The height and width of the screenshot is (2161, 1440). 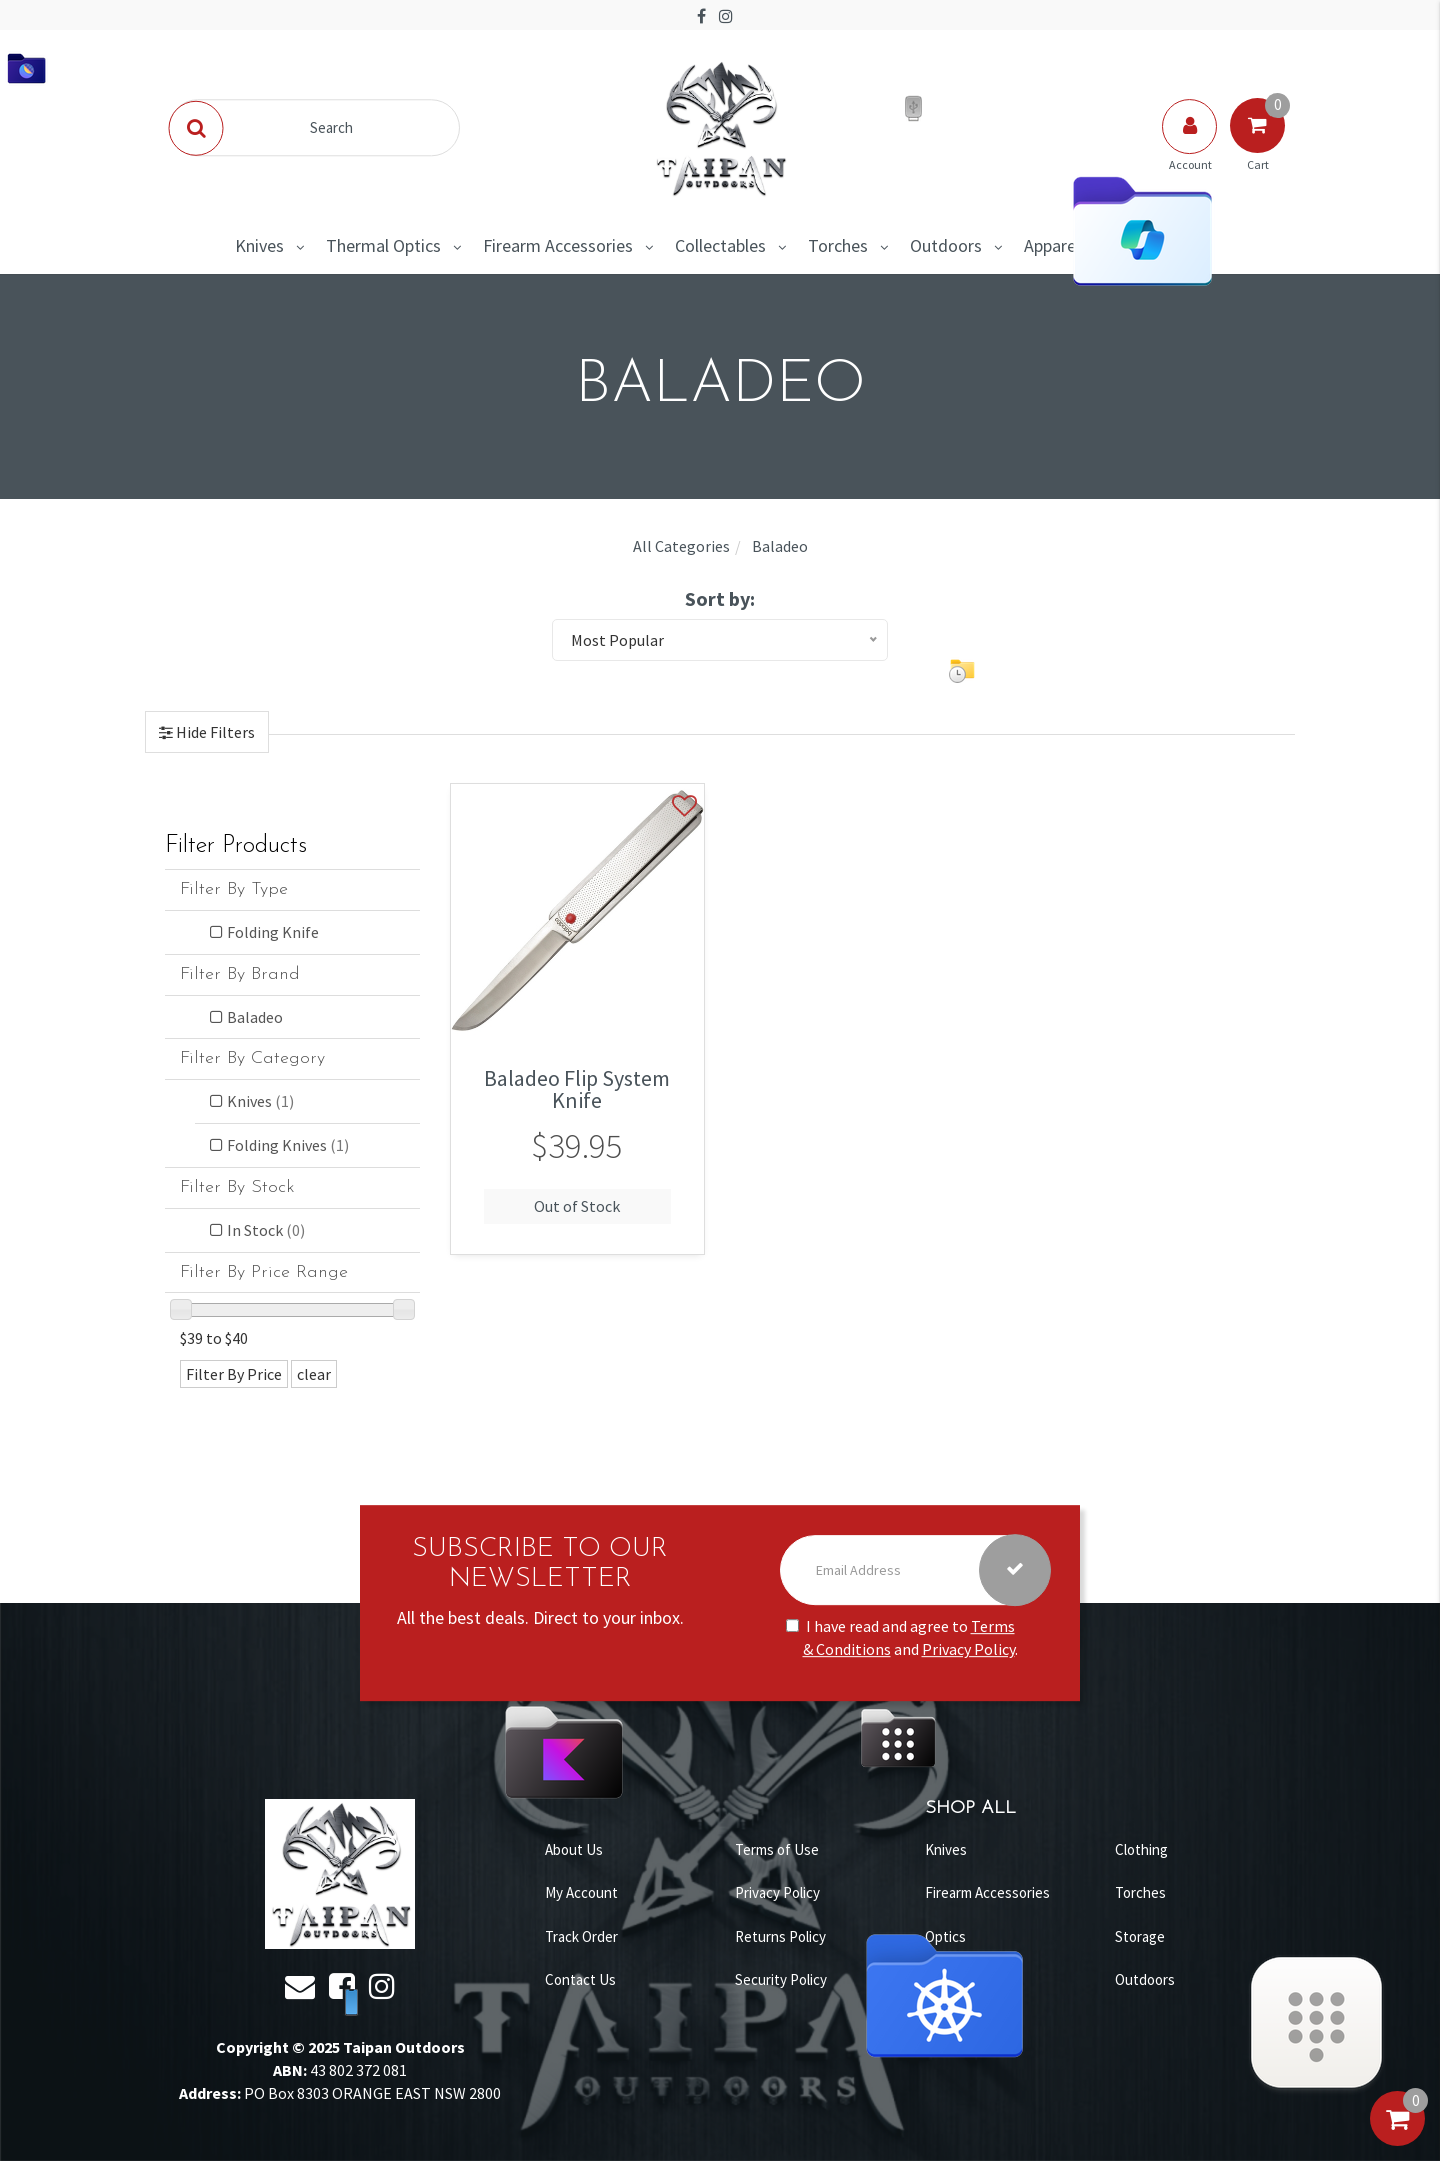 What do you see at coordinates (26, 69) in the screenshot?
I see `open wondershare pixcut project folder` at bounding box center [26, 69].